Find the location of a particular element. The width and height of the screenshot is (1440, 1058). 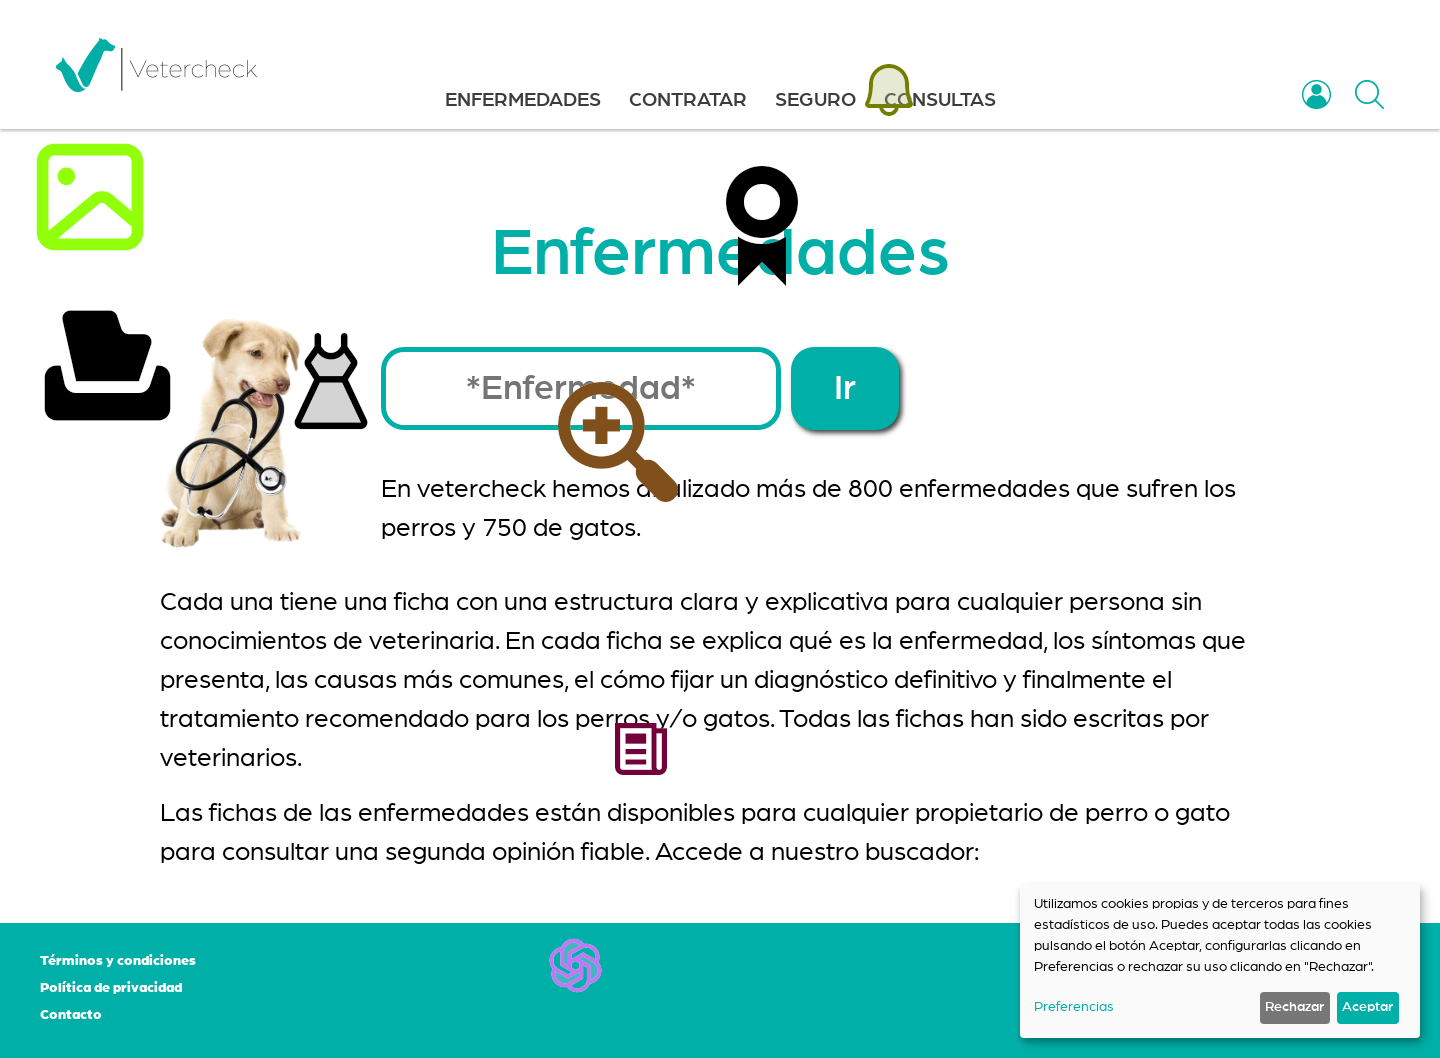

view news articles is located at coordinates (641, 749).